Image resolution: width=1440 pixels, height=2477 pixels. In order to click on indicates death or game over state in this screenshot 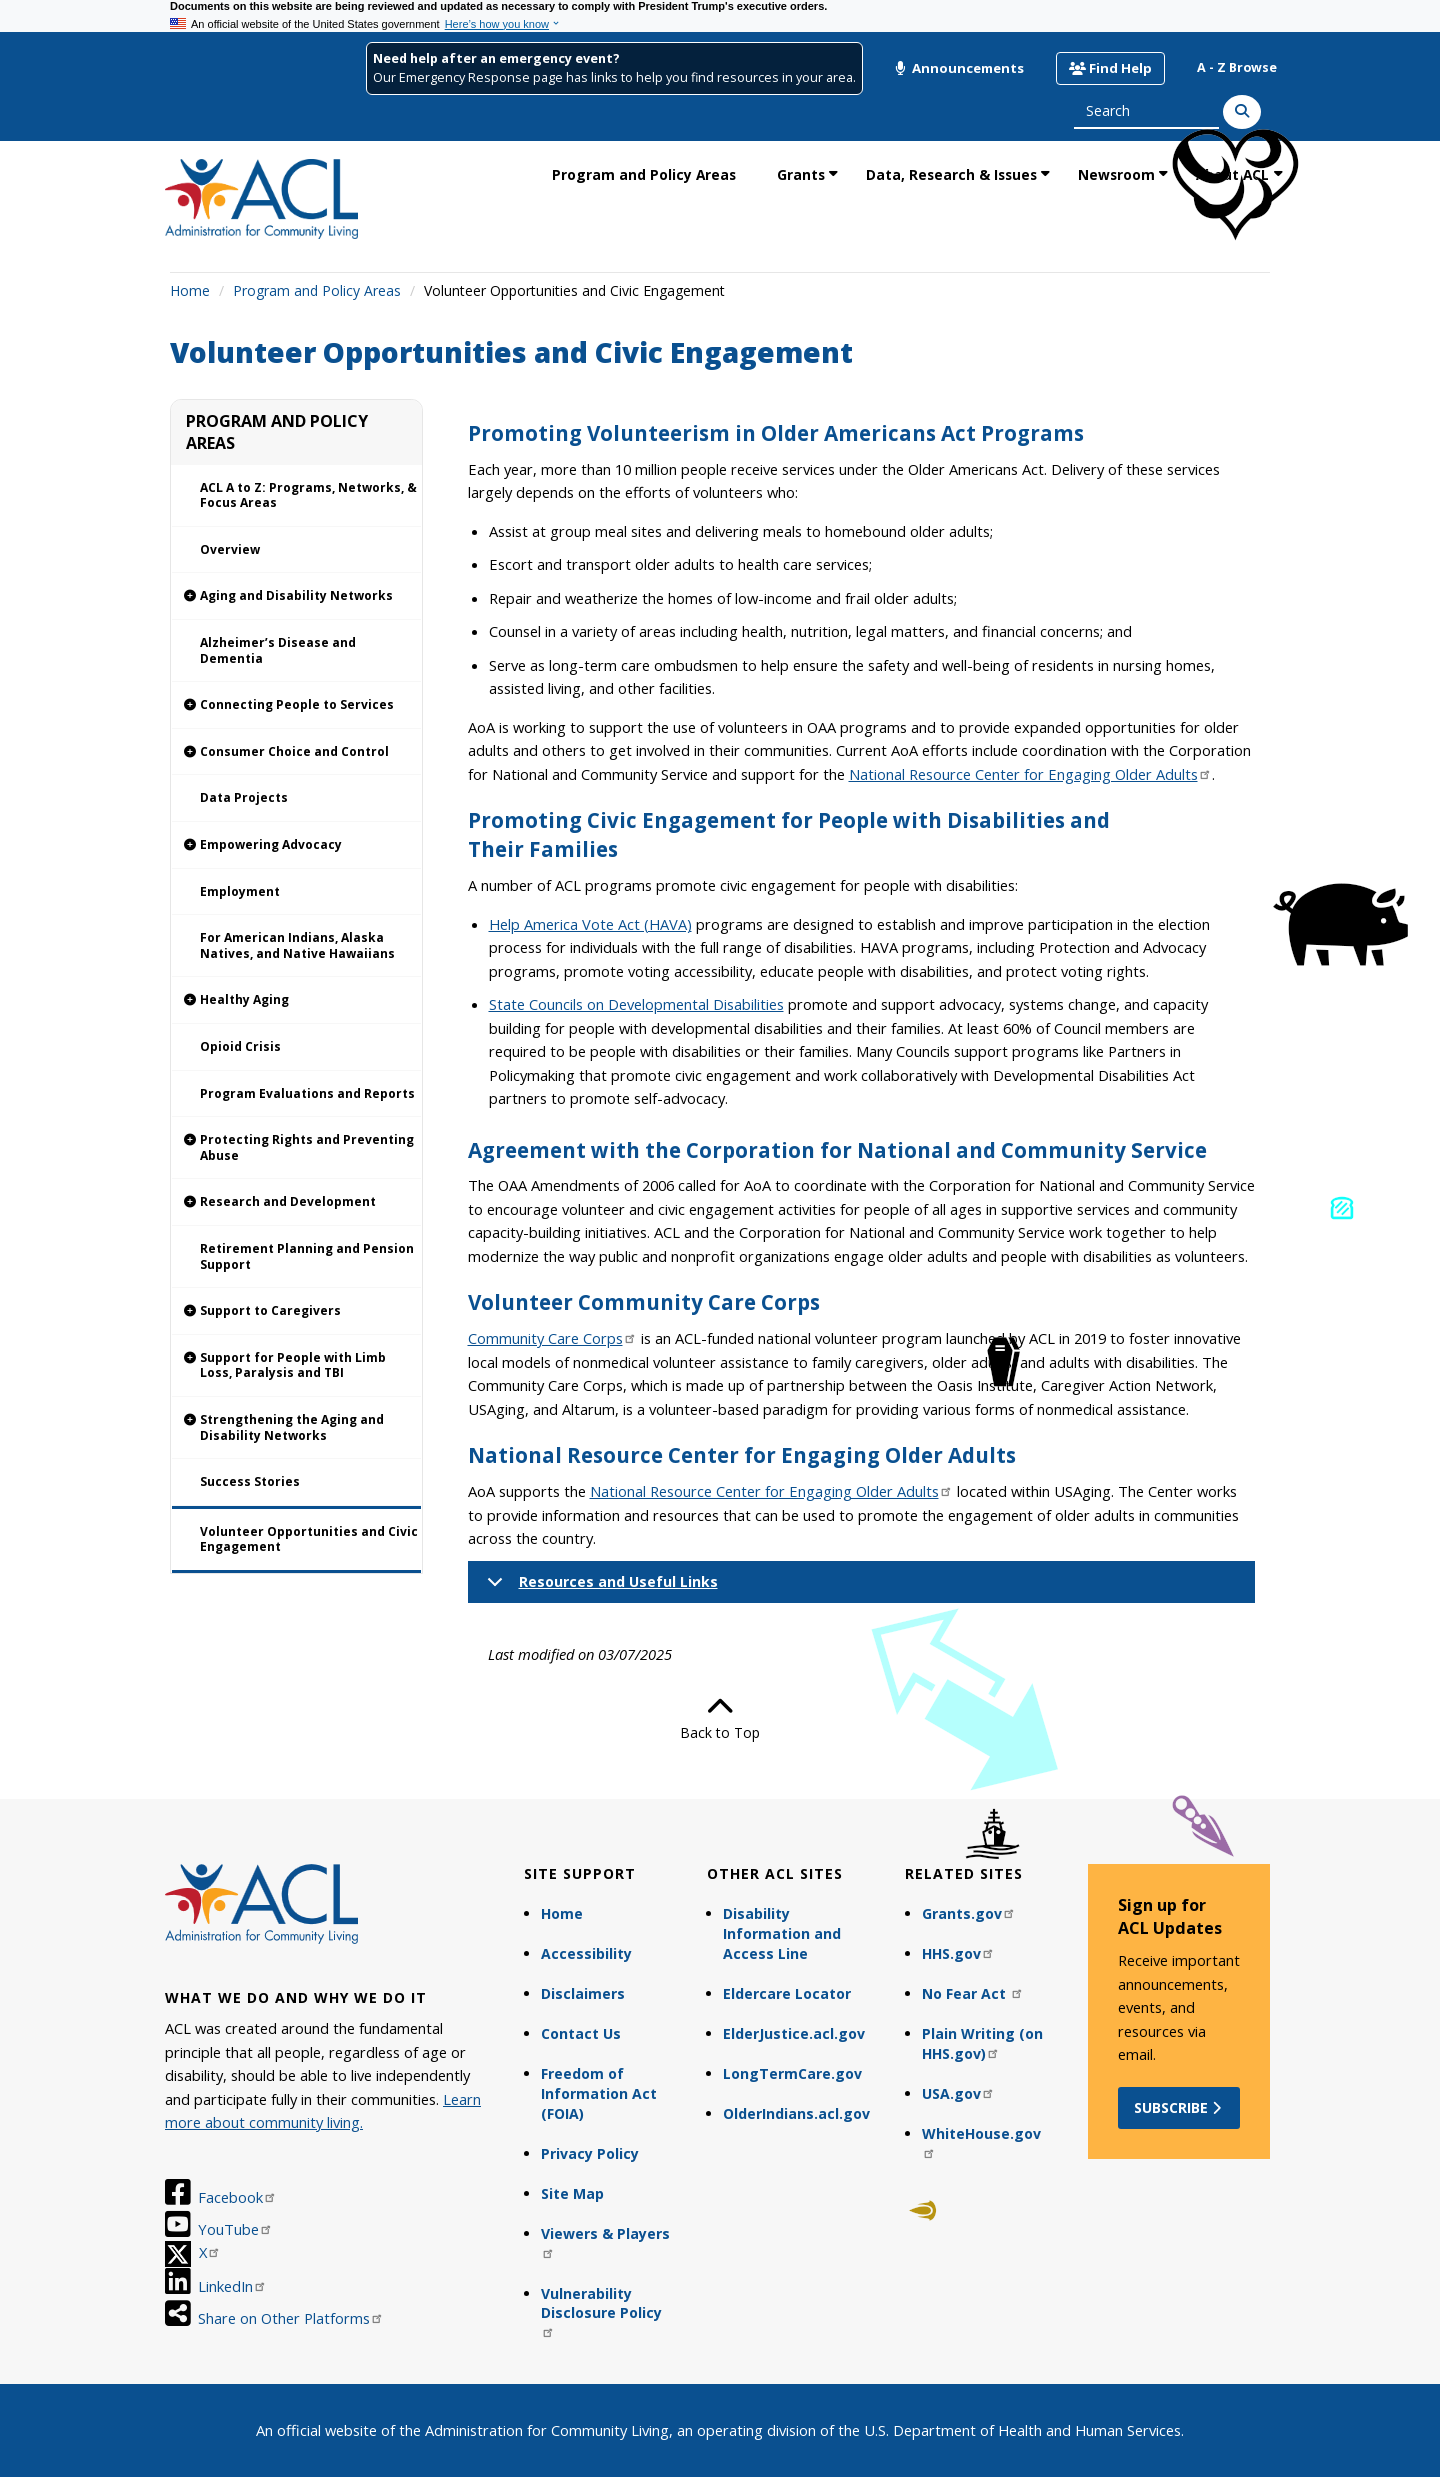, I will do `click(1002, 1361)`.